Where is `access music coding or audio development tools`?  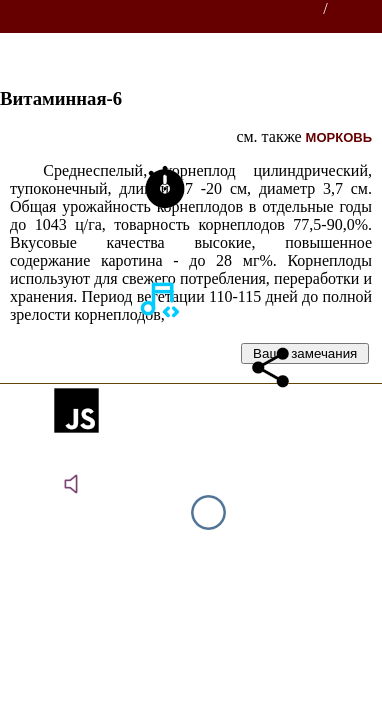
access music coding or audio development tools is located at coordinates (159, 299).